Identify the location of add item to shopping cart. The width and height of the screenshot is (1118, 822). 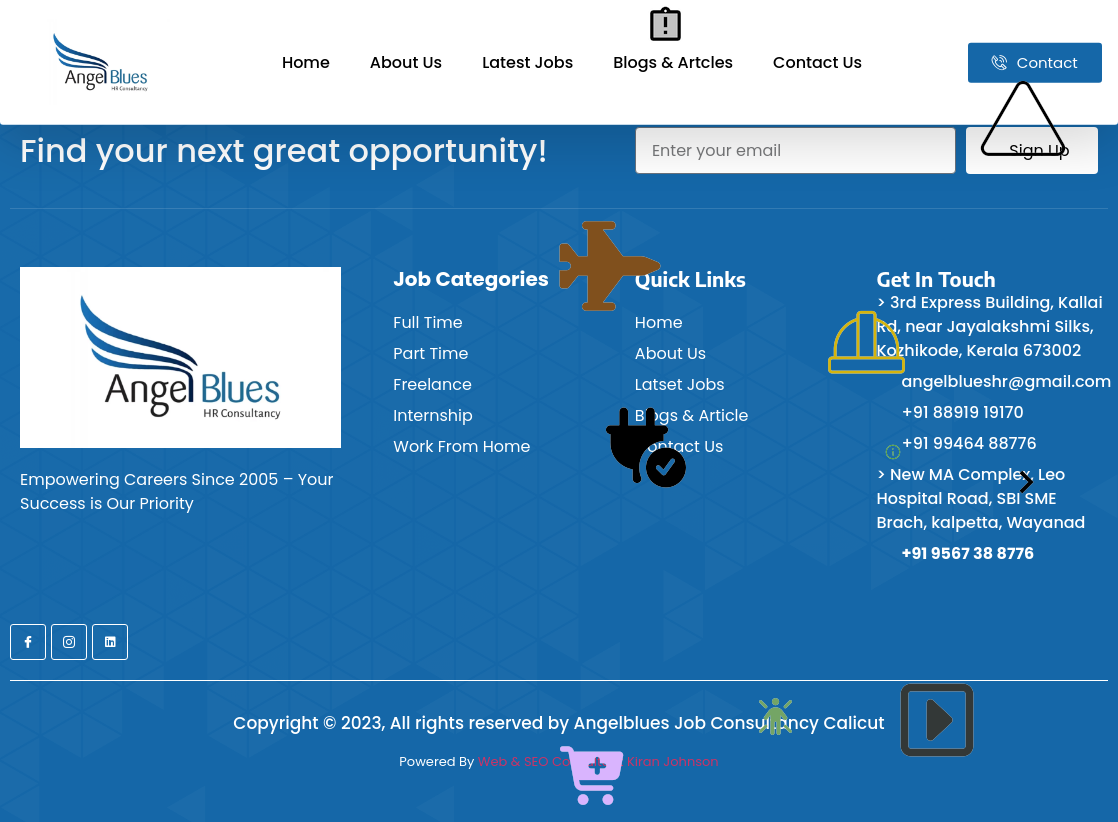
(595, 776).